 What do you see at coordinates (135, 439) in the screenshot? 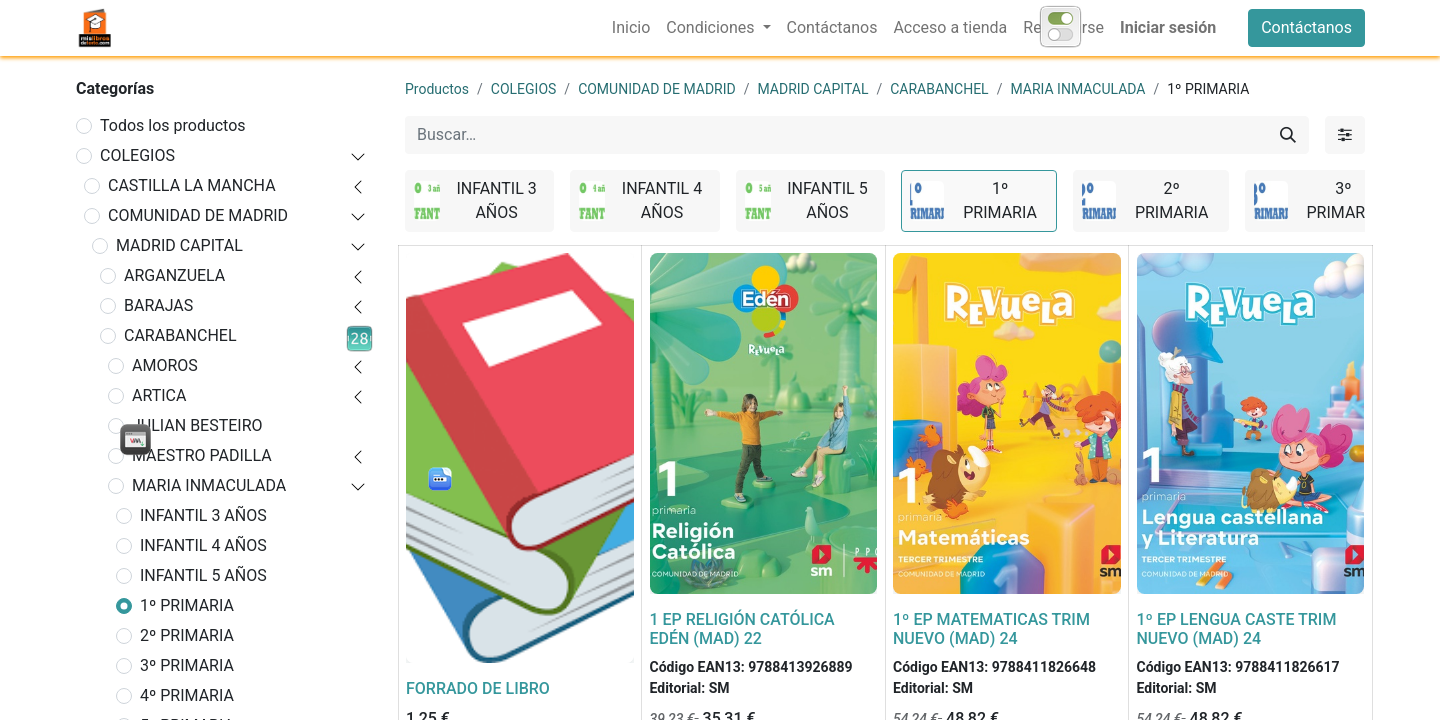
I see `configure virtual machine installation settings` at bounding box center [135, 439].